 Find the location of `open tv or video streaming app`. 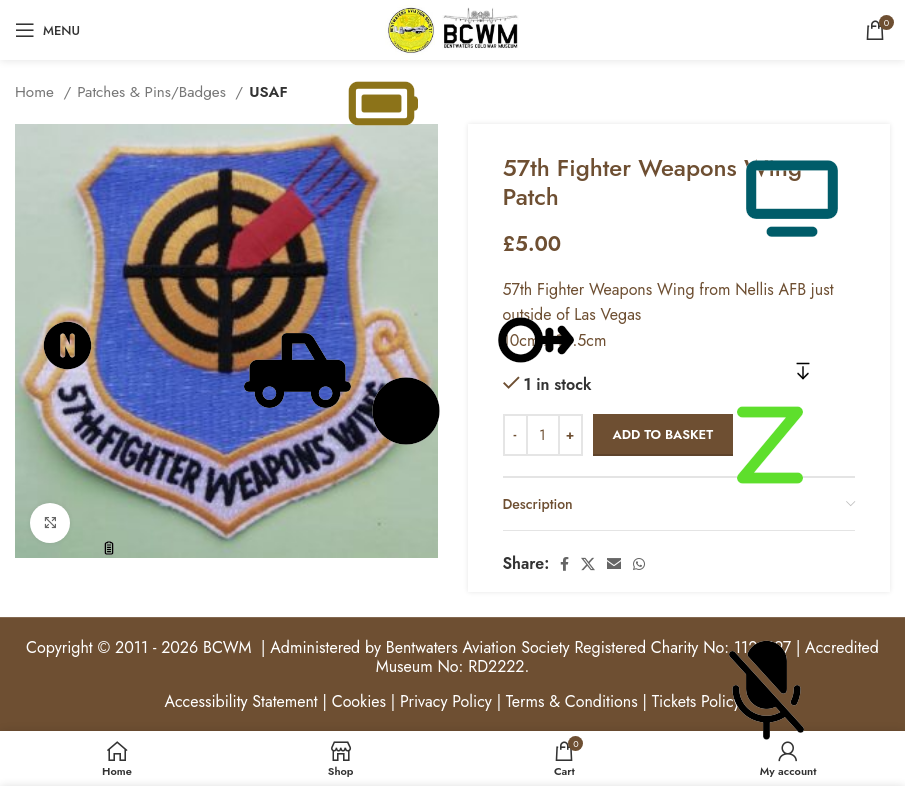

open tv or video streaming app is located at coordinates (792, 196).